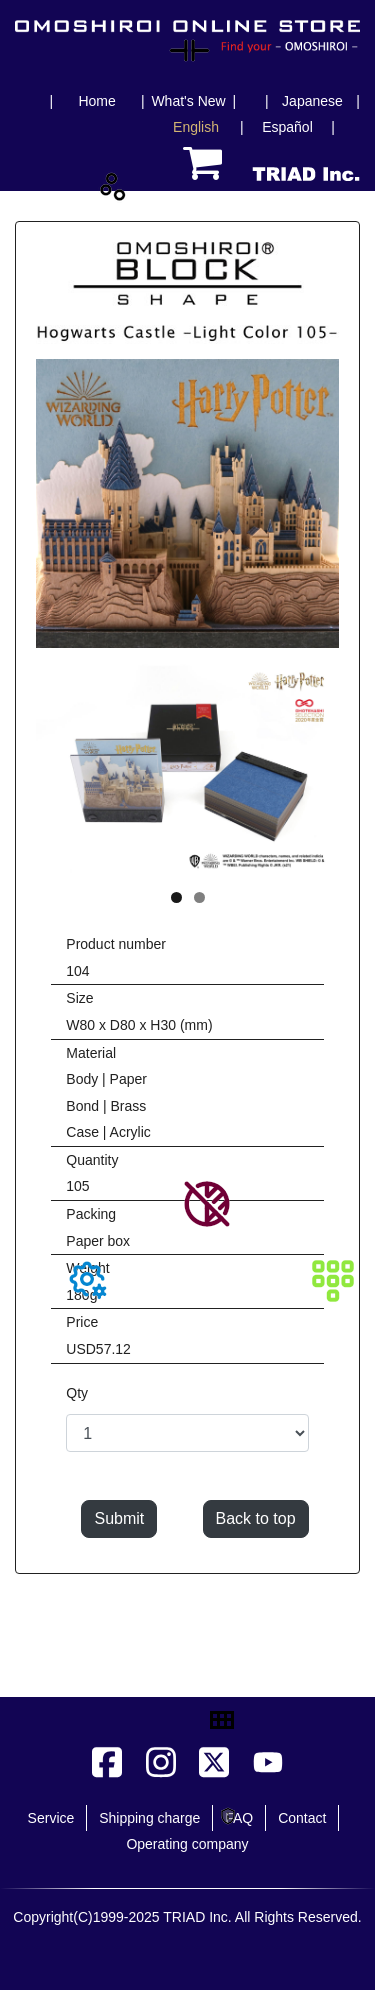  Describe the element at coordinates (221, 1720) in the screenshot. I see `switch to grid view` at that location.